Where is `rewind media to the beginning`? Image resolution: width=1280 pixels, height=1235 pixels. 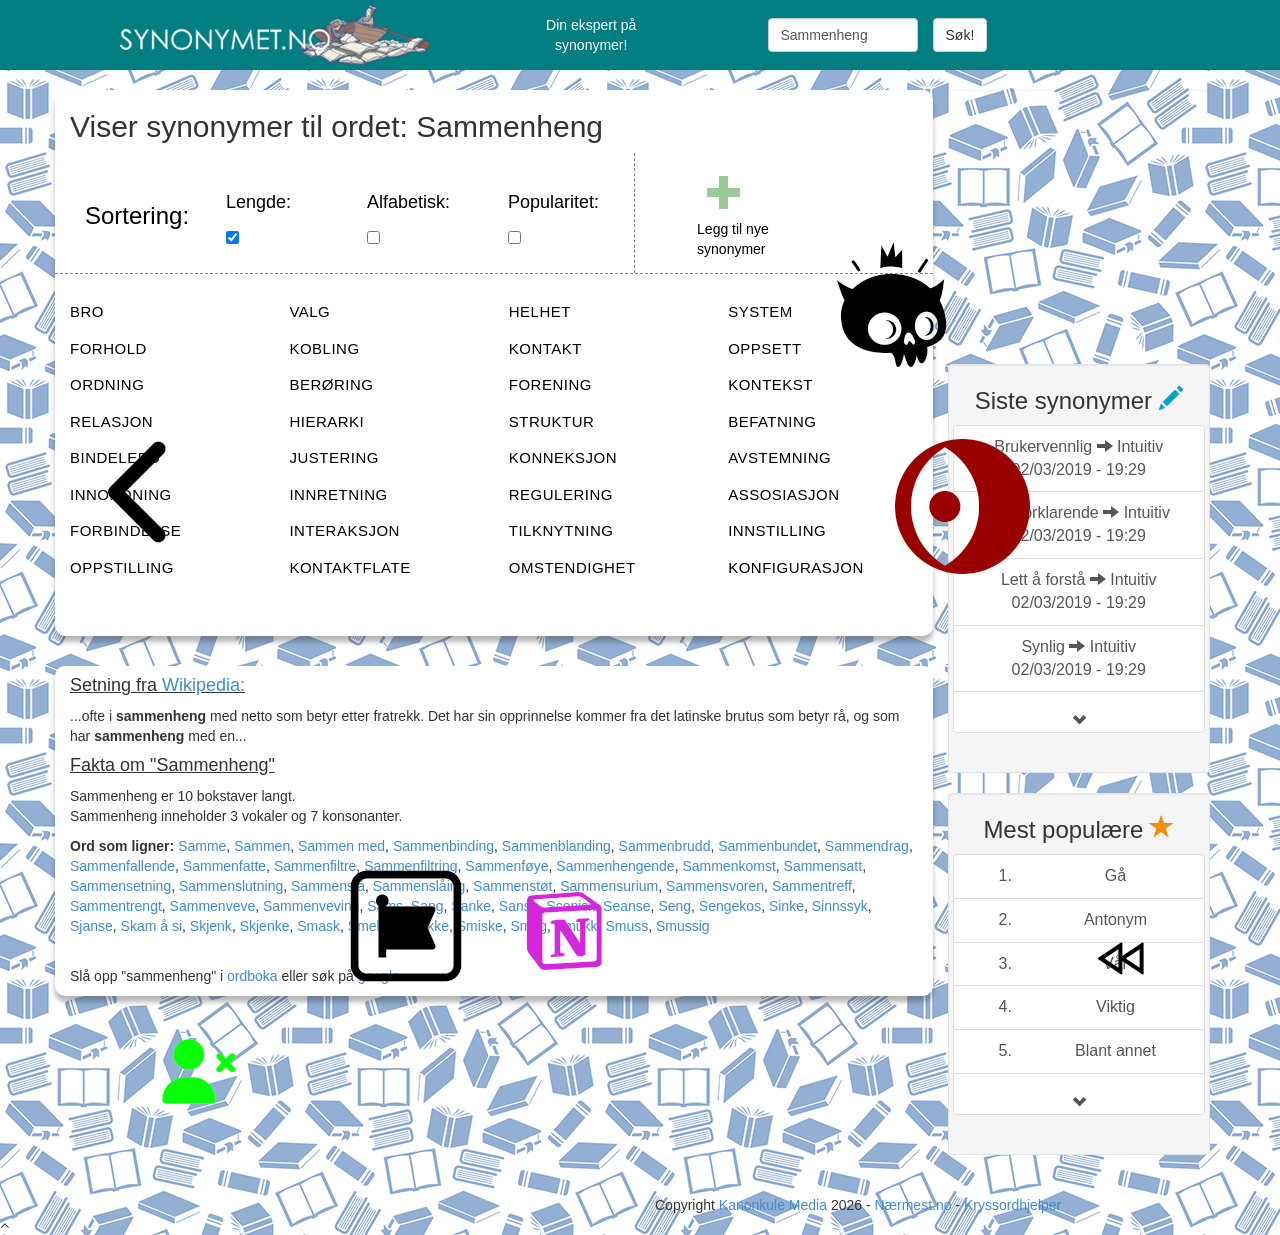
rewind media to the beginning is located at coordinates (1122, 958).